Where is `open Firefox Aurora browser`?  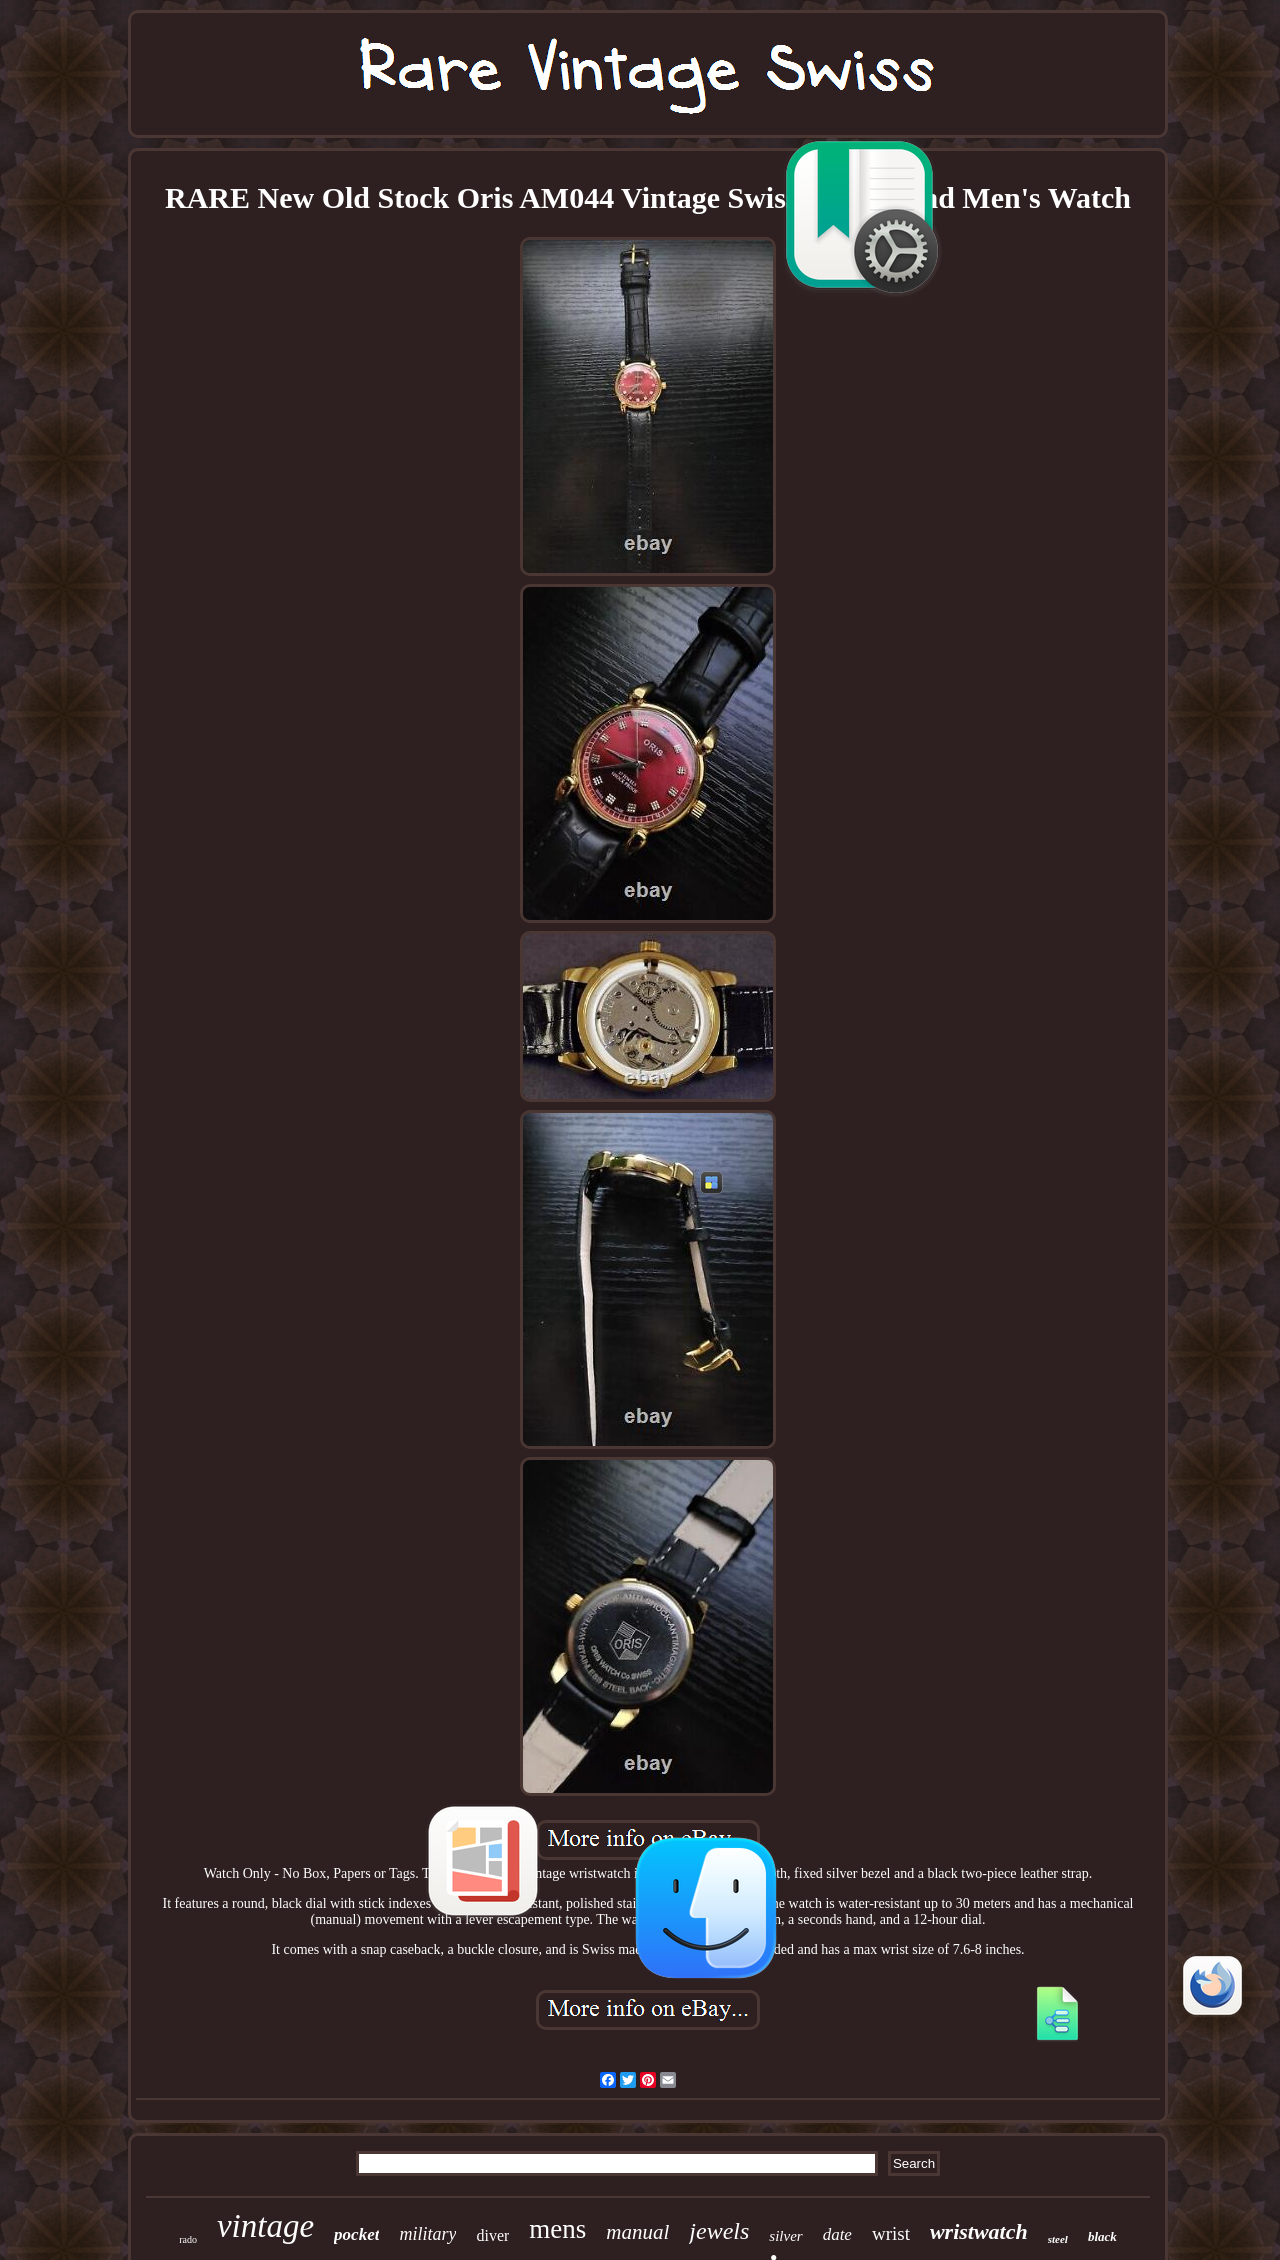
open Firefox Aurora browser is located at coordinates (1212, 1985).